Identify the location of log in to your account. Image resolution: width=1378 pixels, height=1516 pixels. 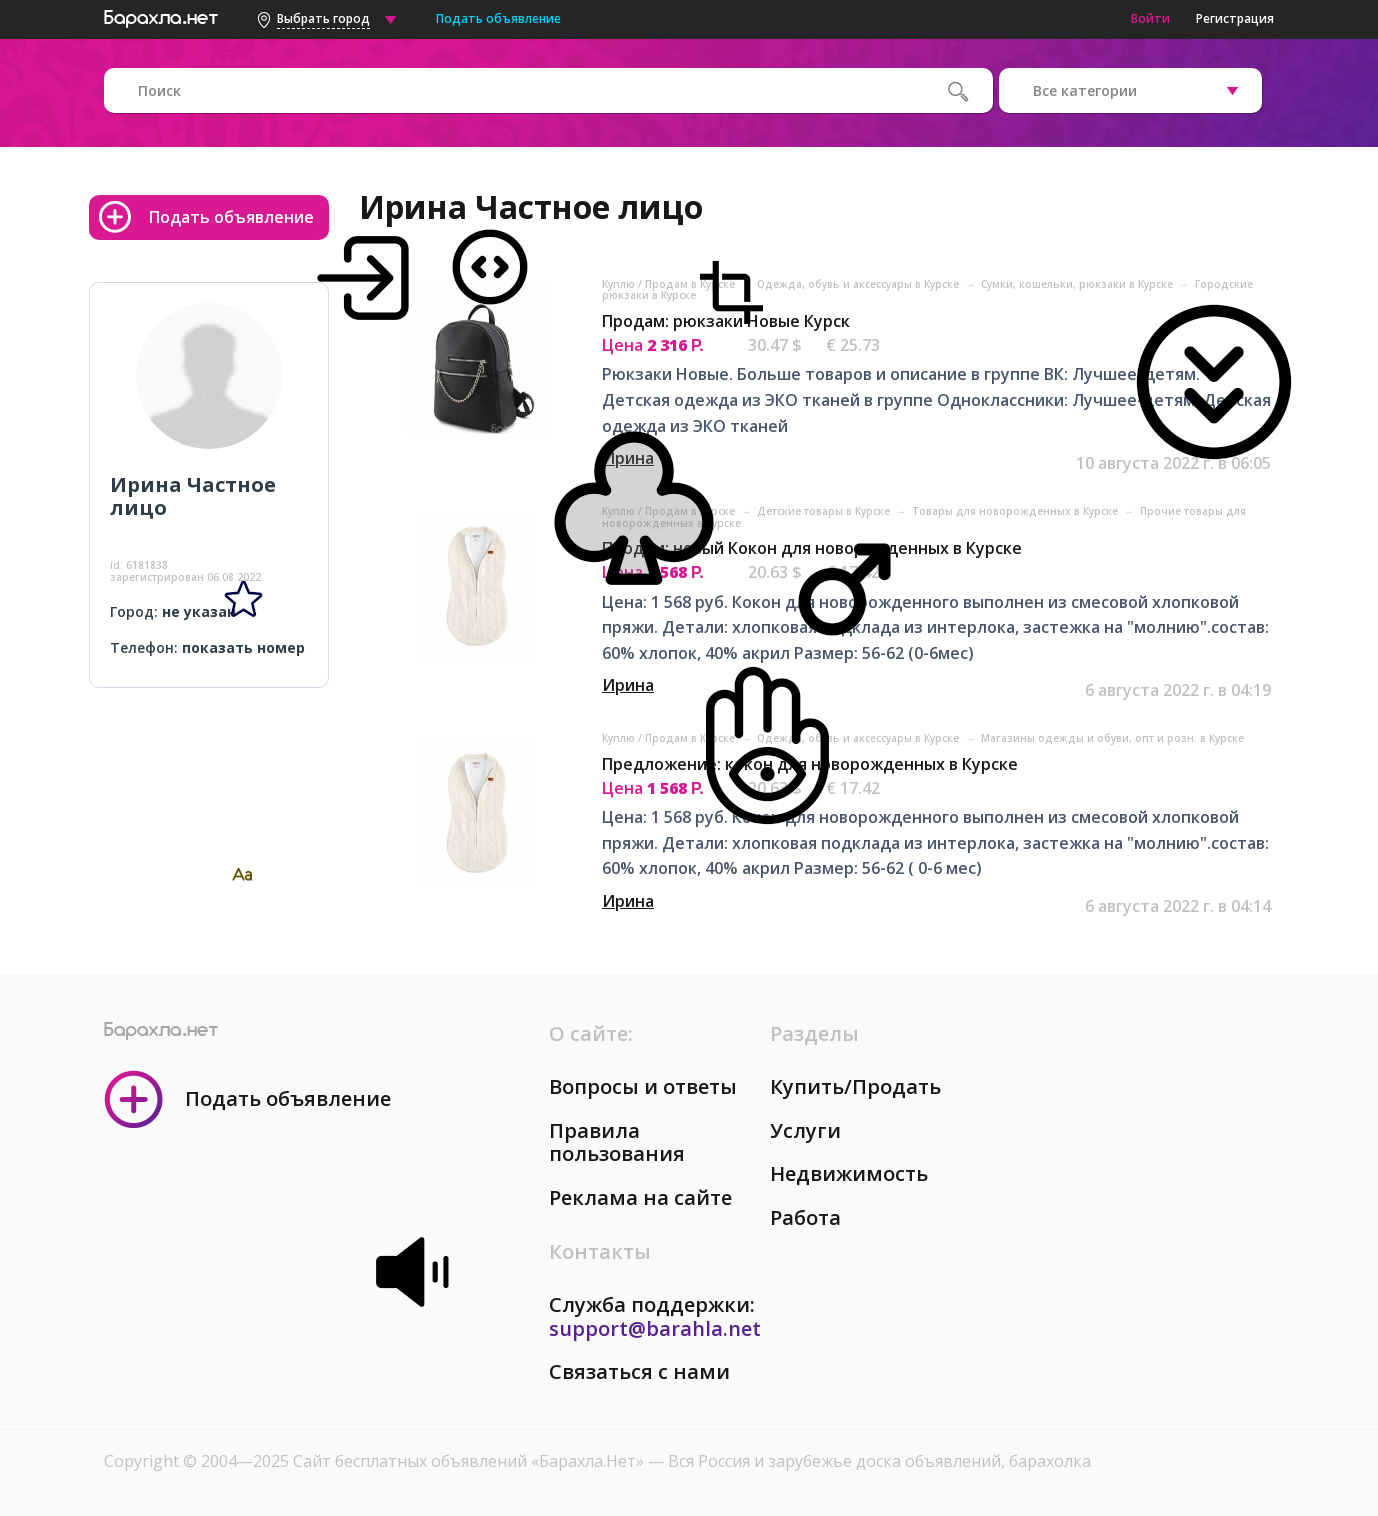
(363, 278).